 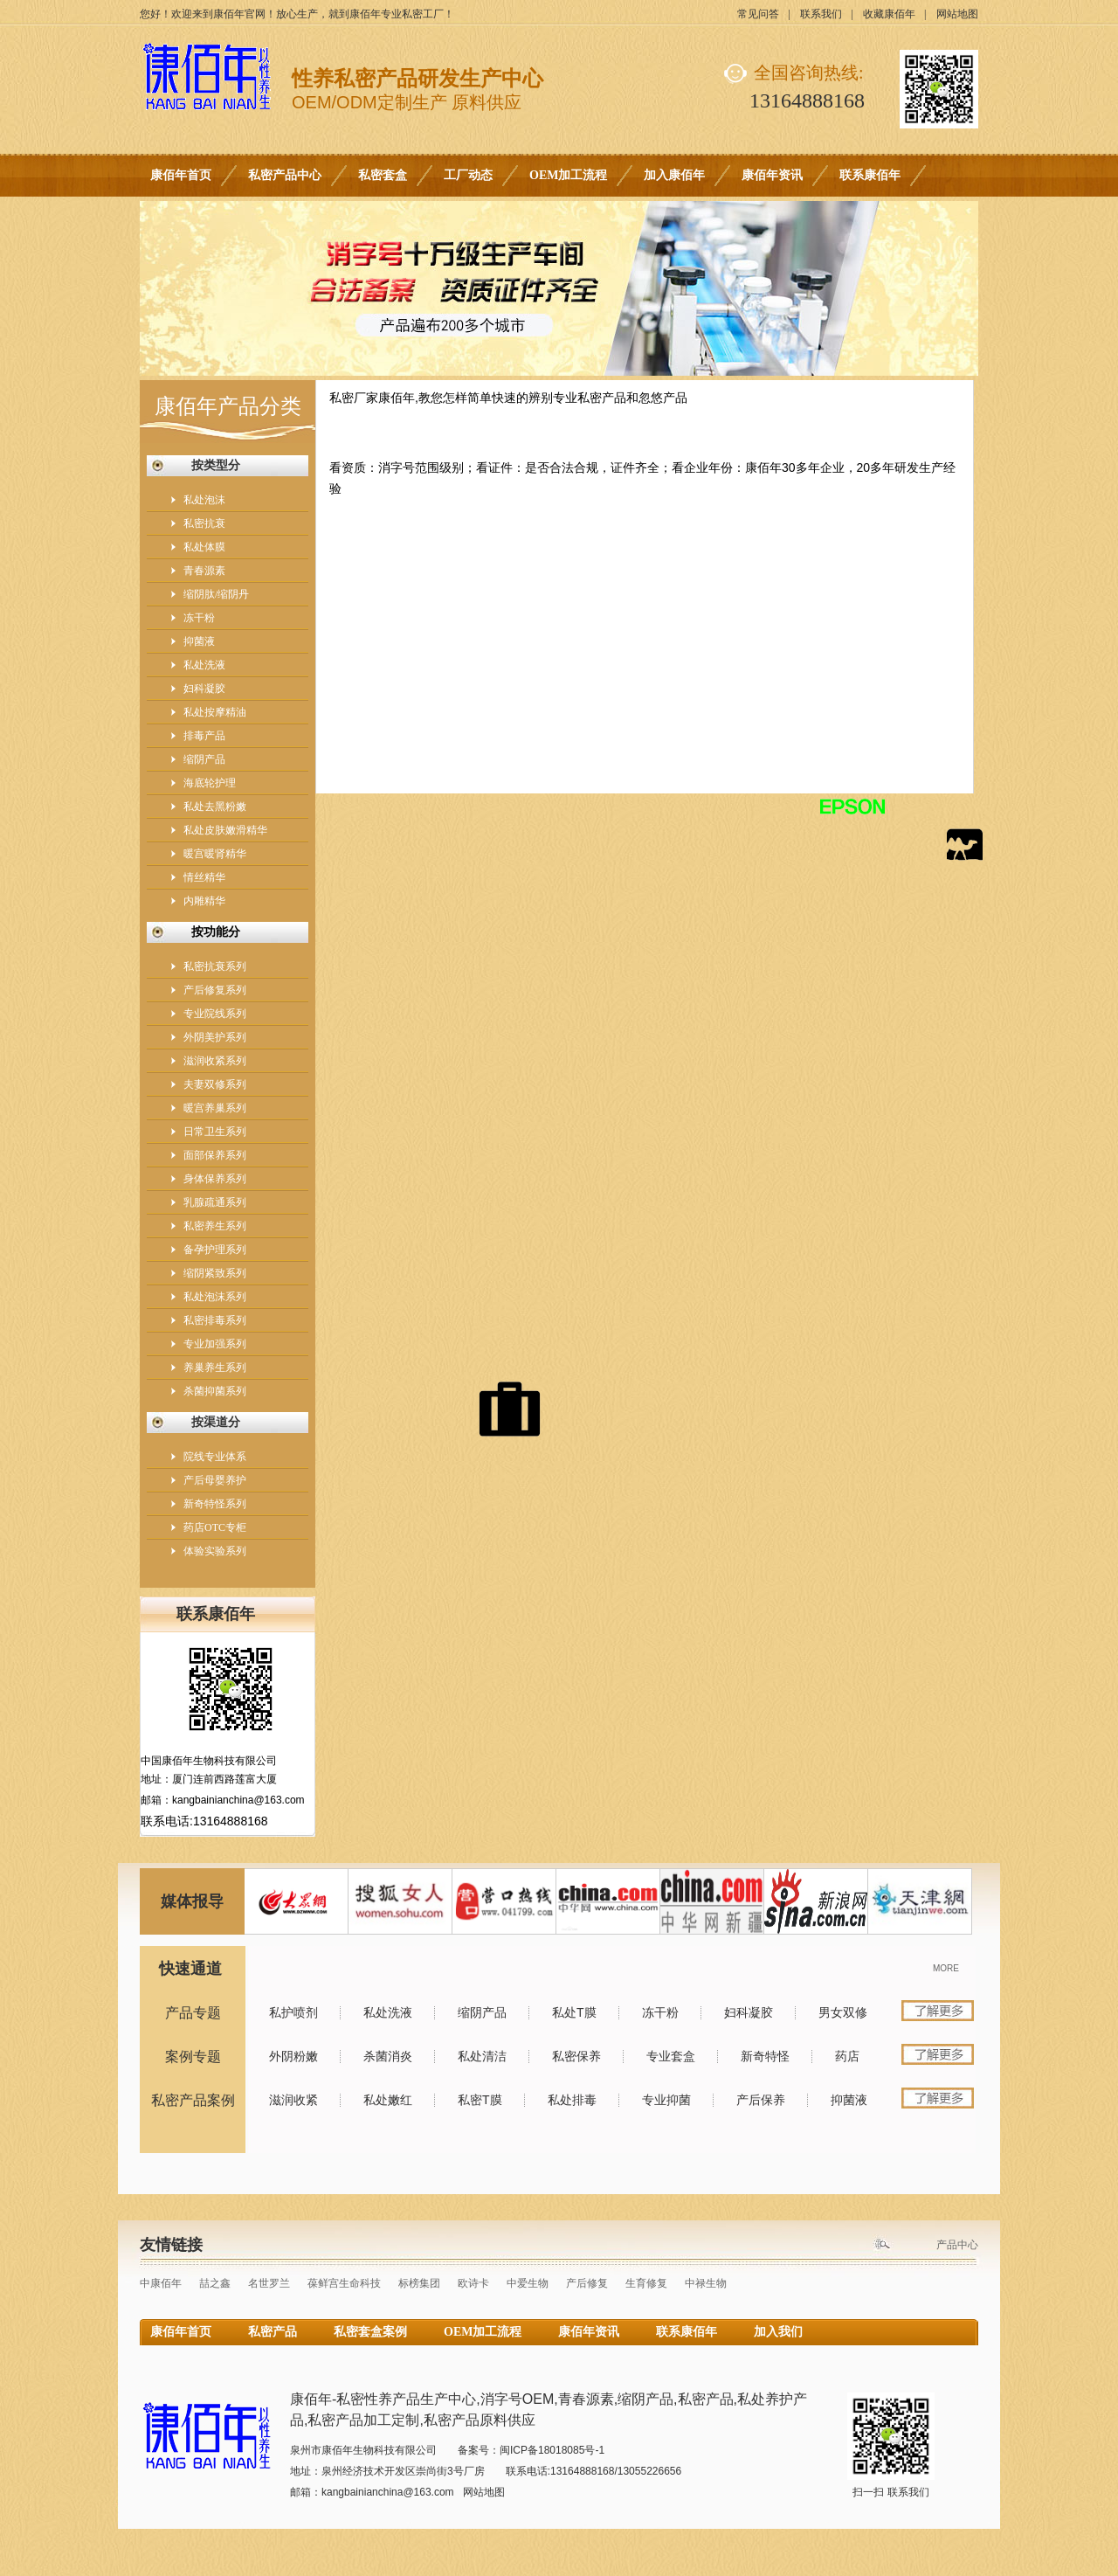 I want to click on access travel or trip planning features, so click(x=509, y=1409).